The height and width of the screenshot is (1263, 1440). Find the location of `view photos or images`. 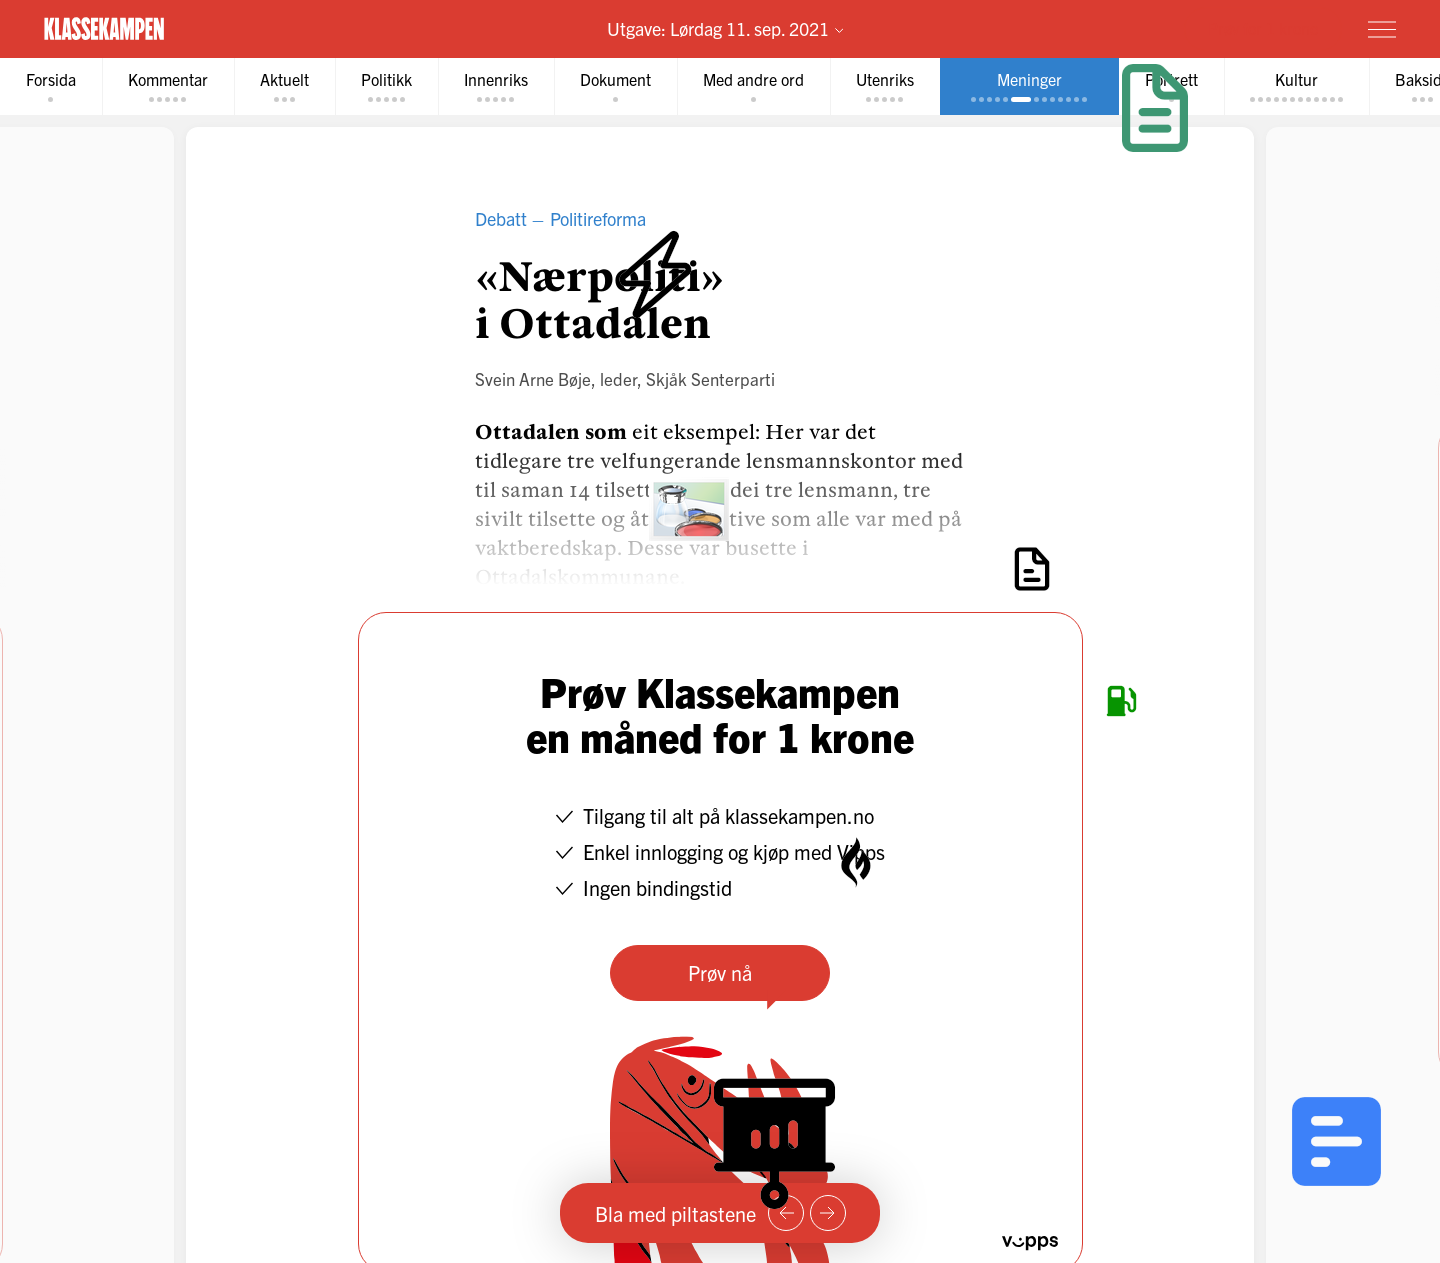

view photos or images is located at coordinates (689, 501).